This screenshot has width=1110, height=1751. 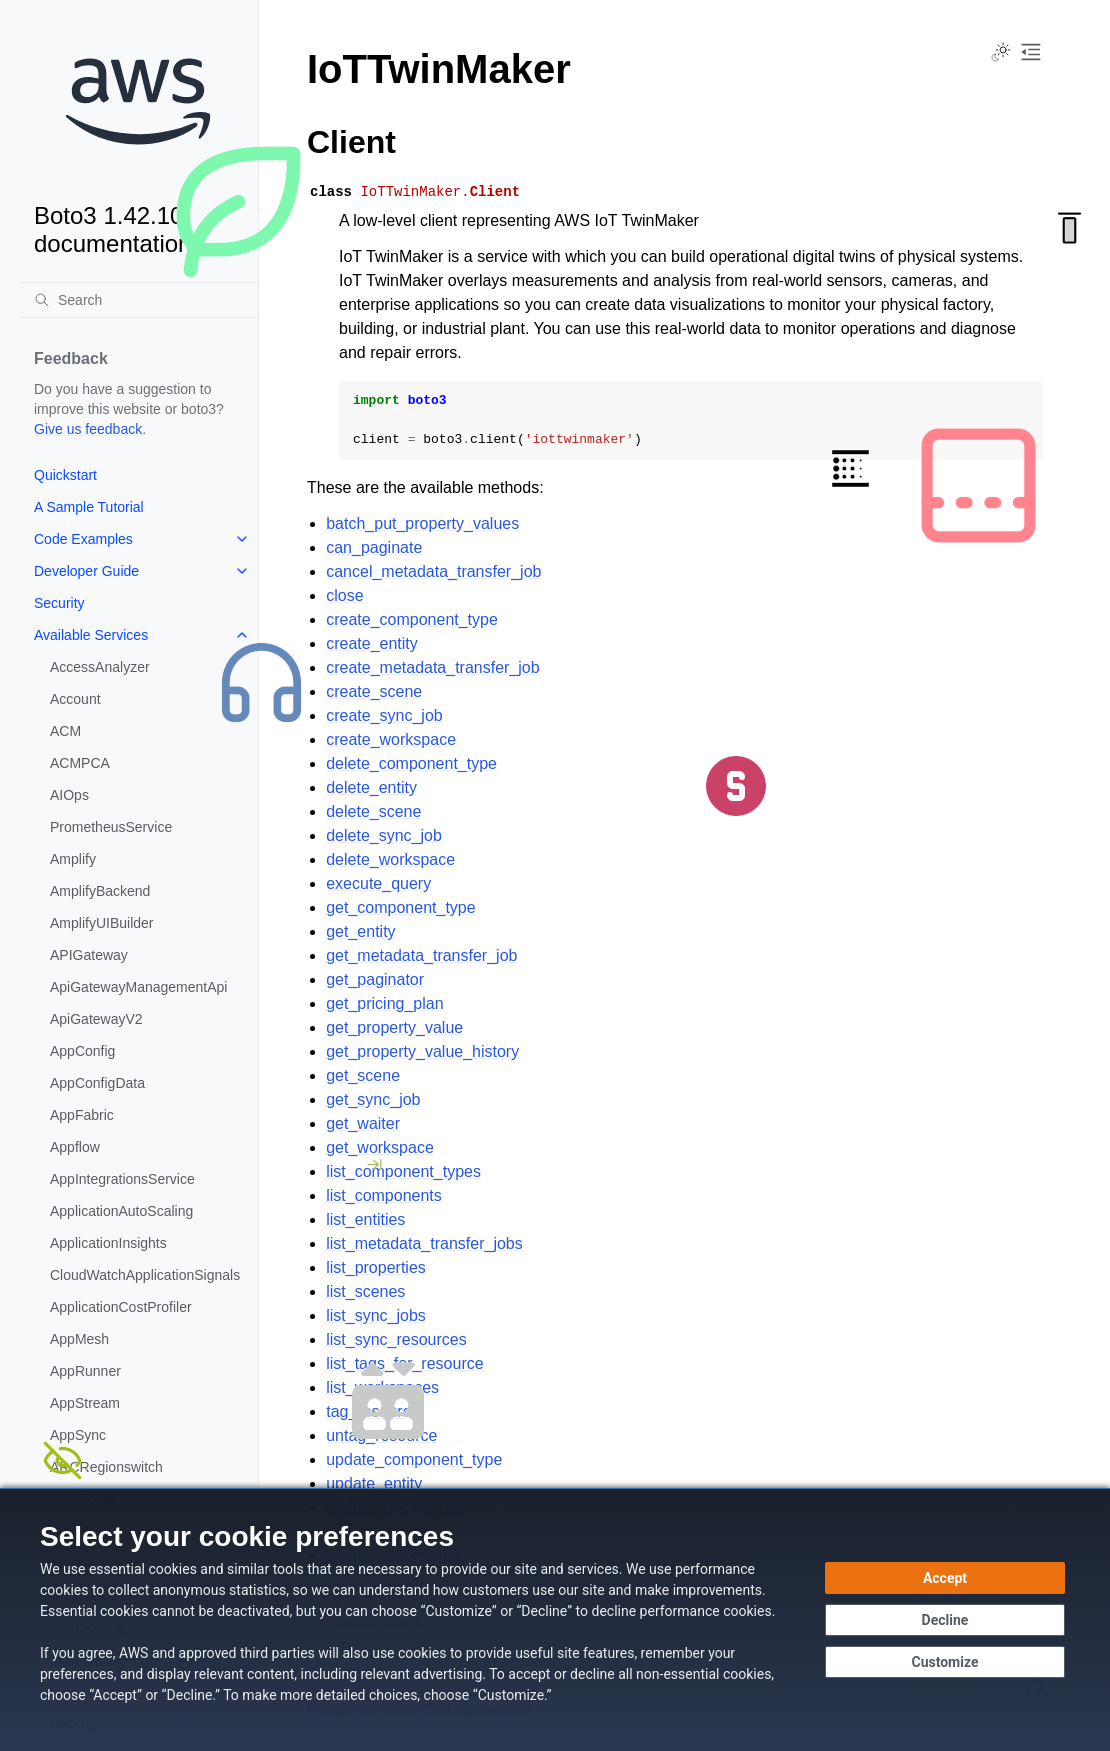 What do you see at coordinates (978, 485) in the screenshot?
I see `toggle bottom panel visibility` at bounding box center [978, 485].